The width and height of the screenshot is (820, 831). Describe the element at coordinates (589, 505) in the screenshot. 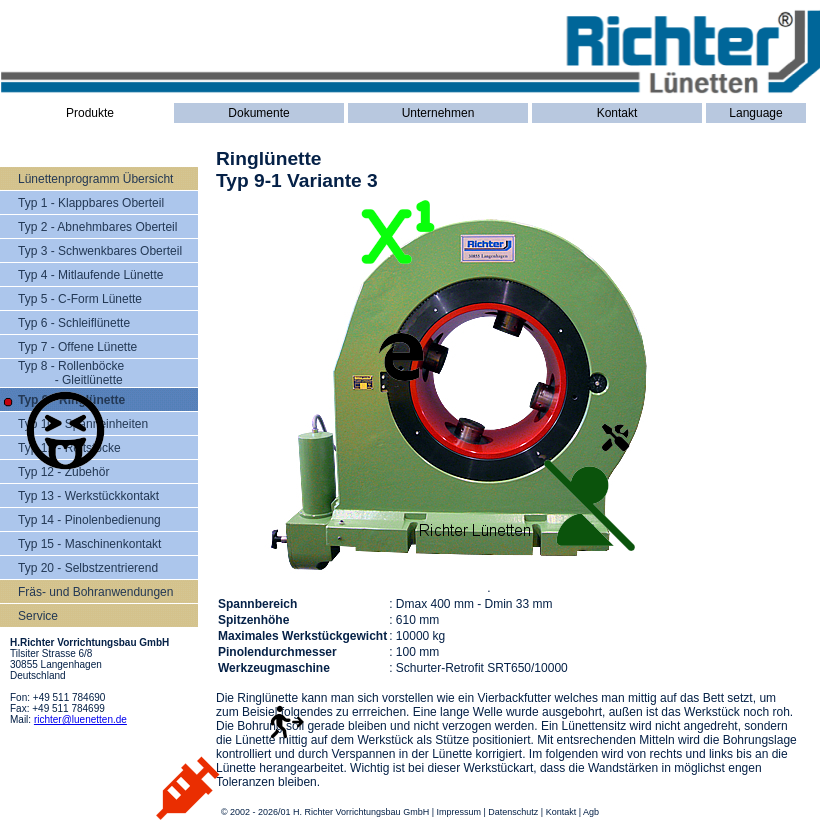

I see `blocked or banned user` at that location.